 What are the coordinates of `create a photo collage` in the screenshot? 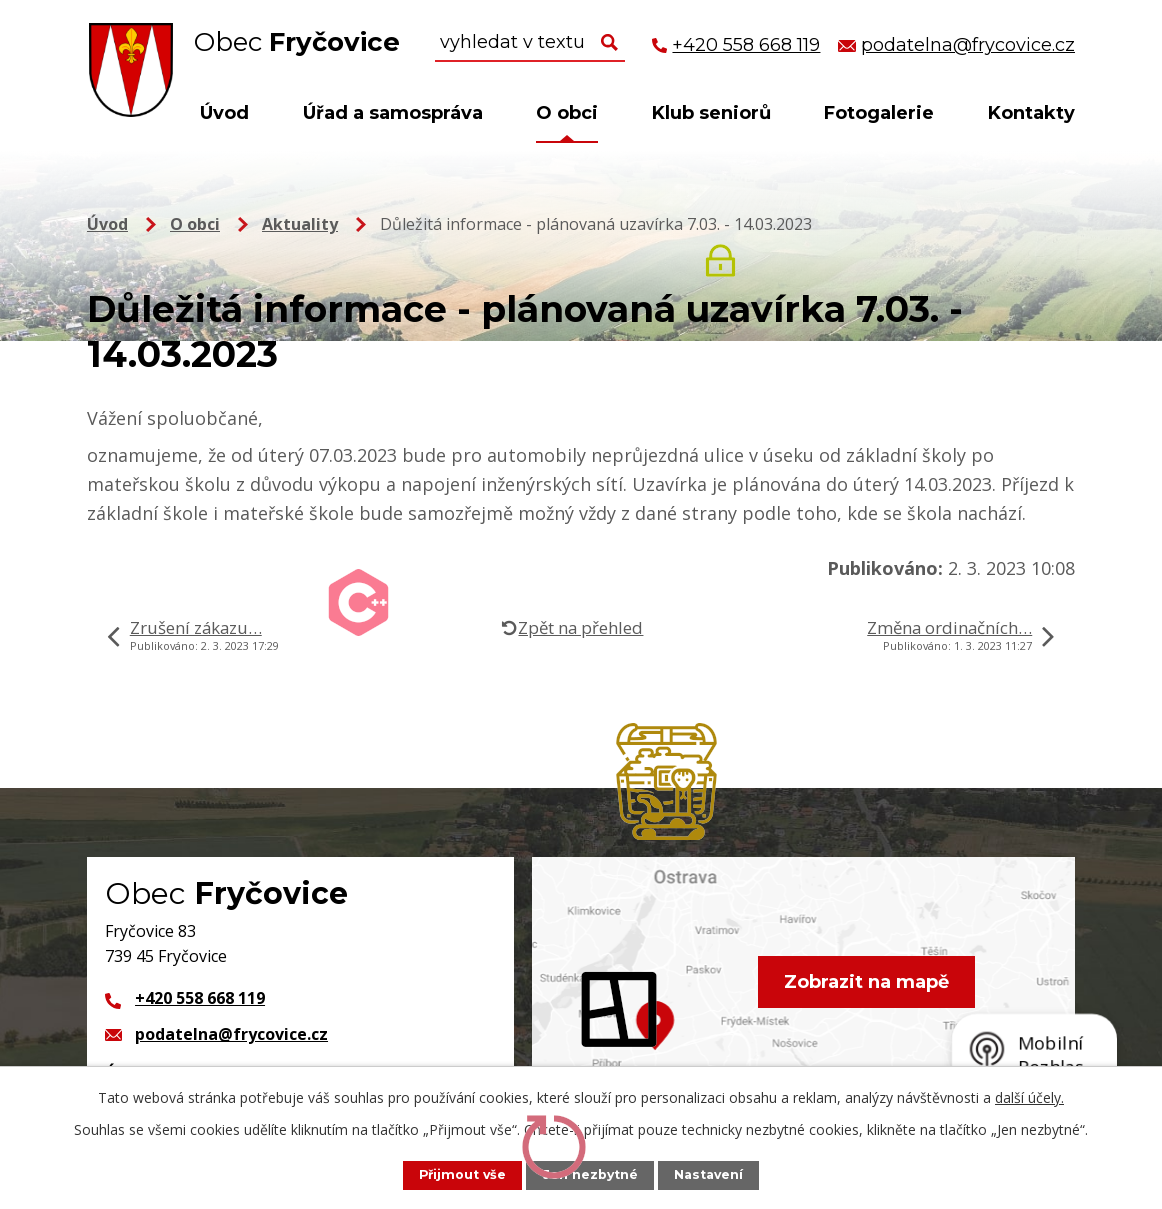 It's located at (619, 1009).